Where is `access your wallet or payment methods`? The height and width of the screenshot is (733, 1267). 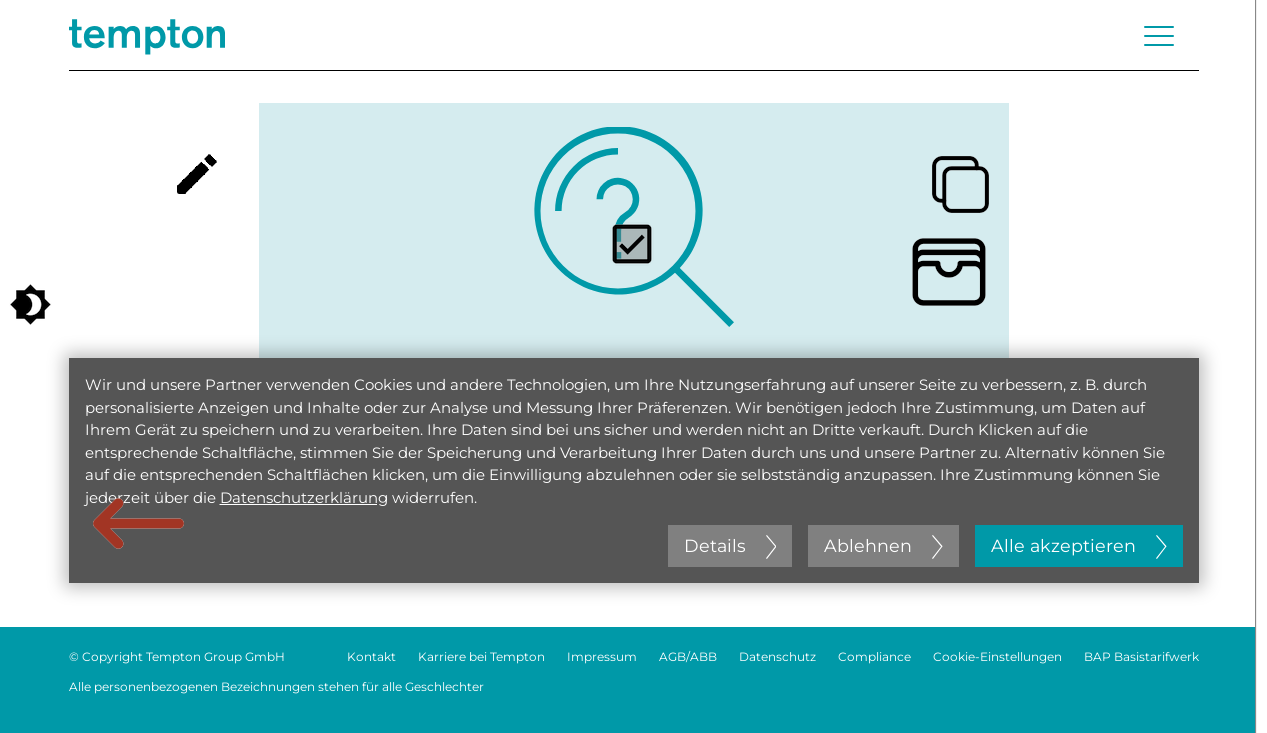
access your wallet or payment methods is located at coordinates (949, 272).